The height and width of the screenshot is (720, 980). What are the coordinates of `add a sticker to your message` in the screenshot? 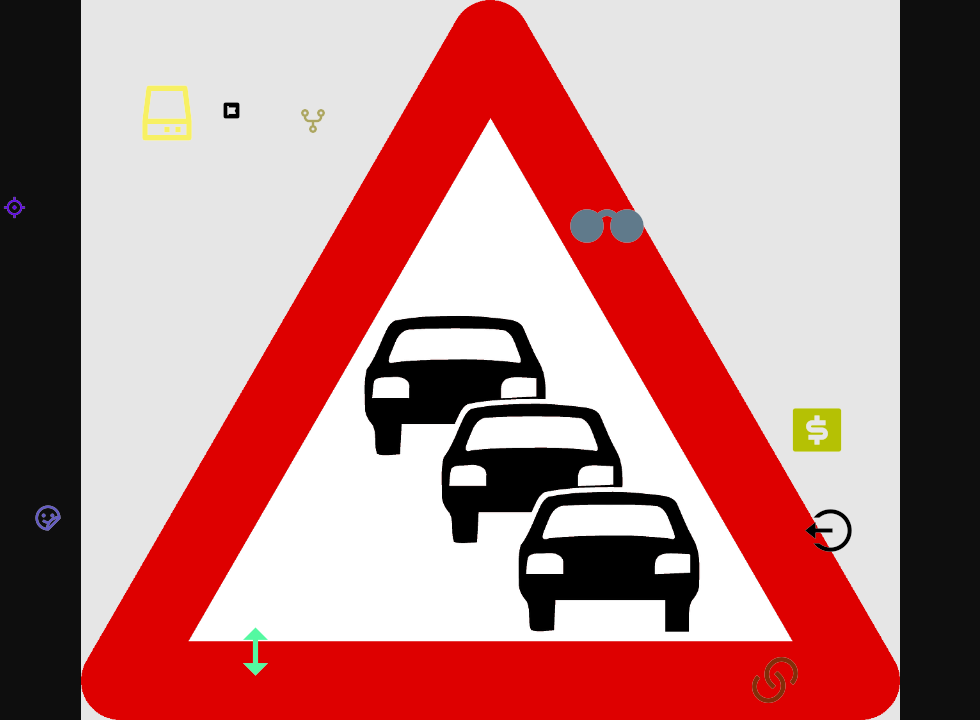 It's located at (48, 518).